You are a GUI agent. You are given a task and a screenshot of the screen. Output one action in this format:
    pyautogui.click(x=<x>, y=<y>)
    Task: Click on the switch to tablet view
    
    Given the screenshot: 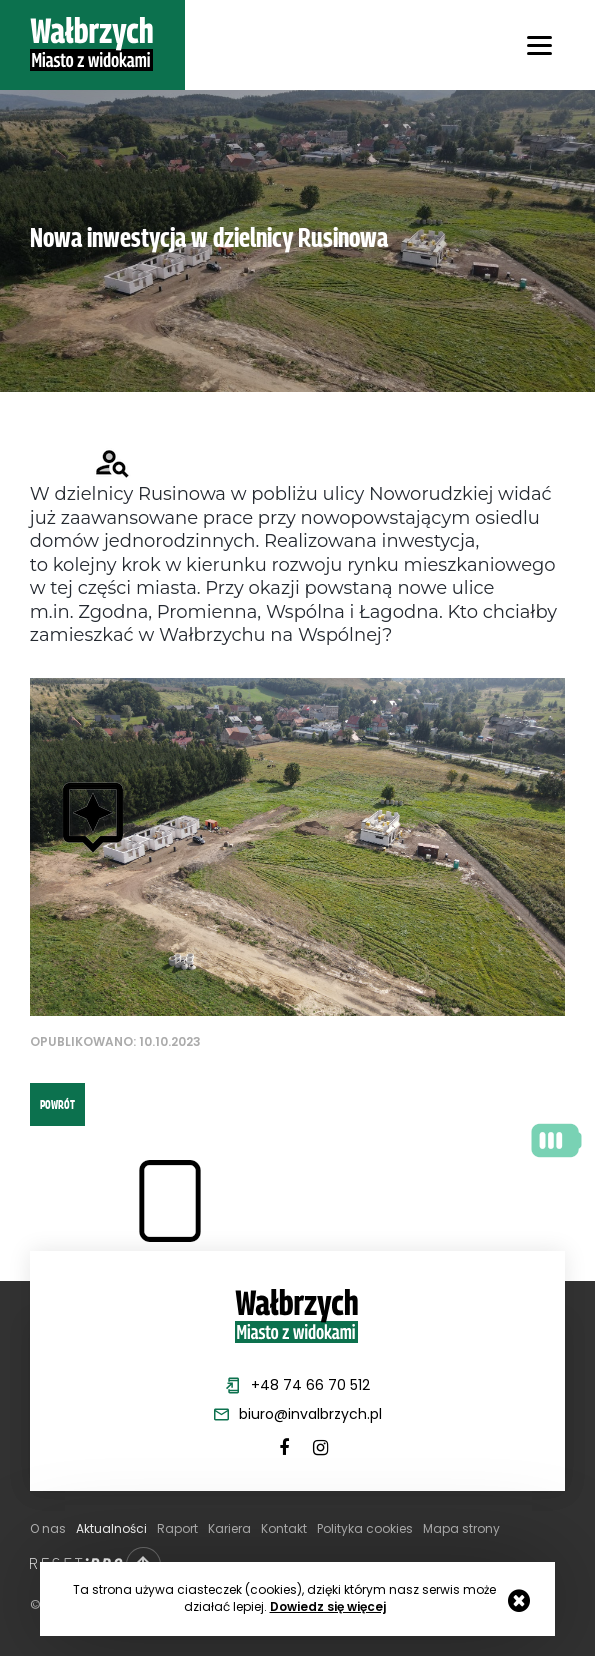 What is the action you would take?
    pyautogui.click(x=170, y=1201)
    